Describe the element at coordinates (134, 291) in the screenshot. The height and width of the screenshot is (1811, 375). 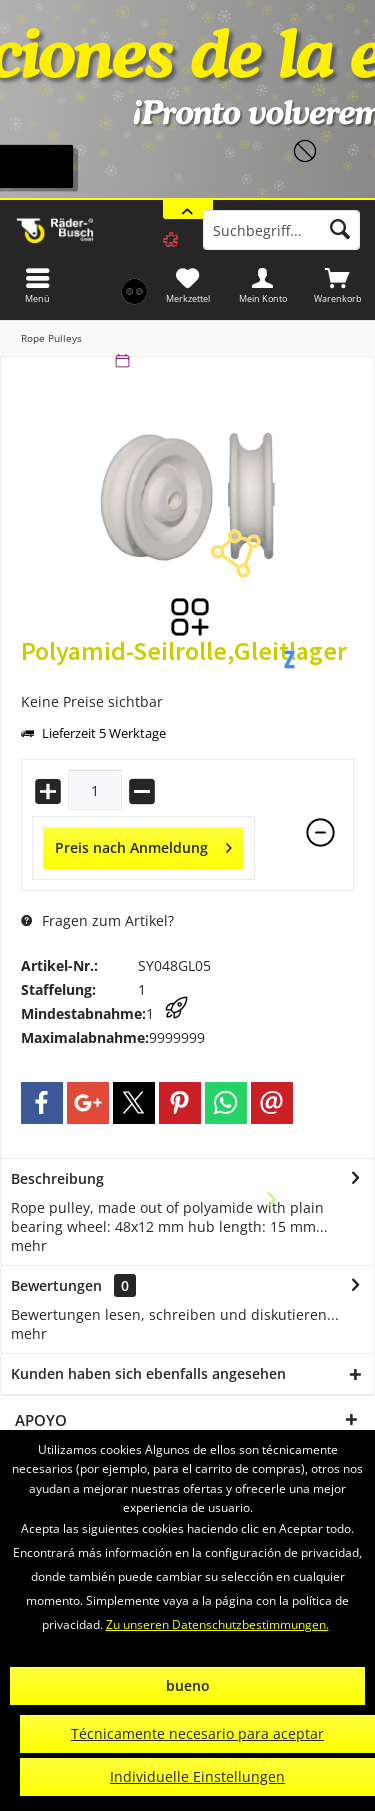
I see `open Flickr app` at that location.